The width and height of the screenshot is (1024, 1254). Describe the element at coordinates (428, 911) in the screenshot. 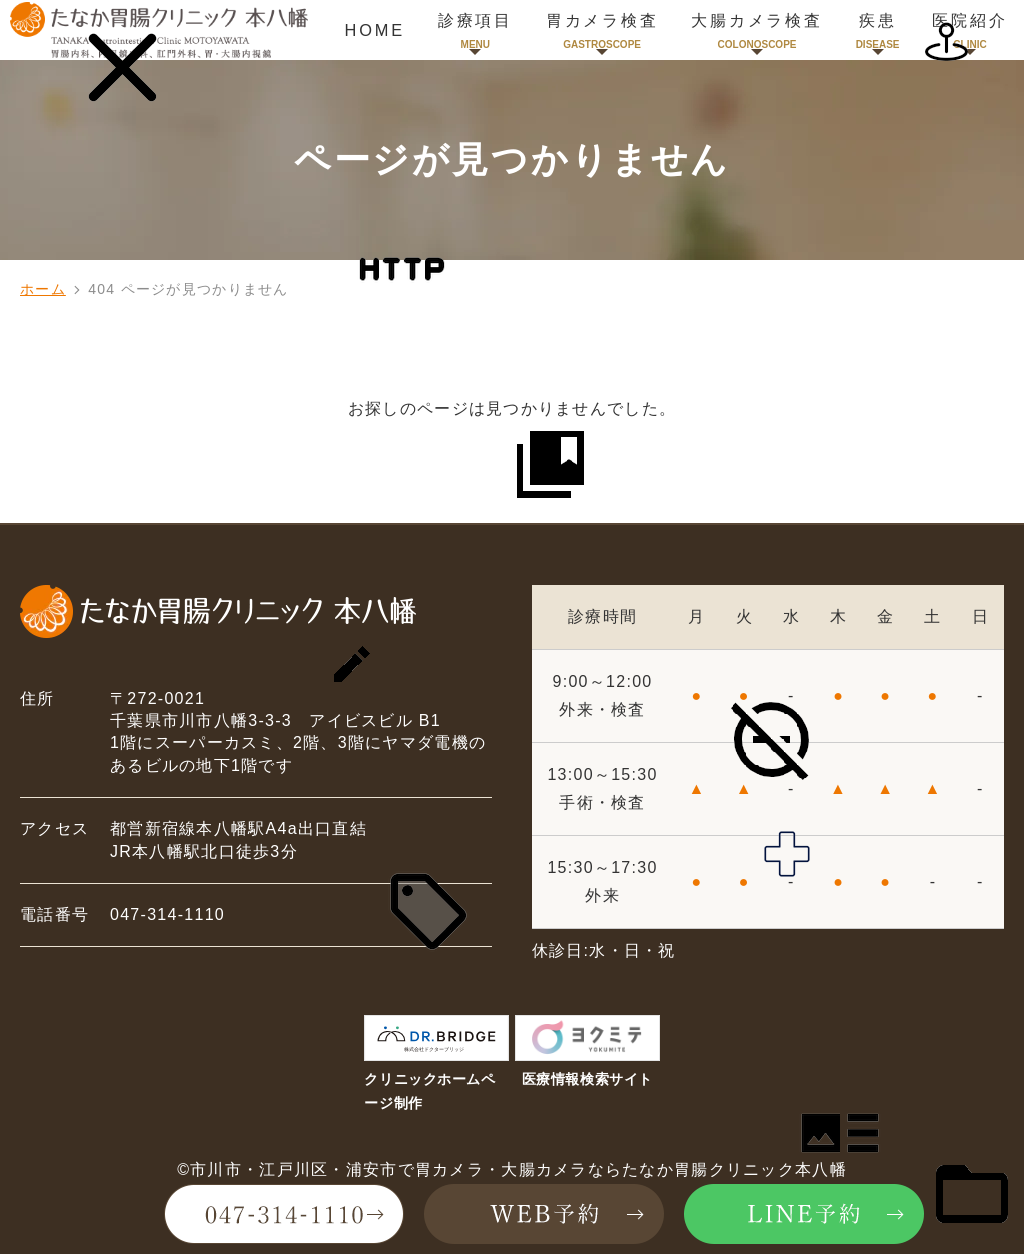

I see `view or apply tags to an item` at that location.